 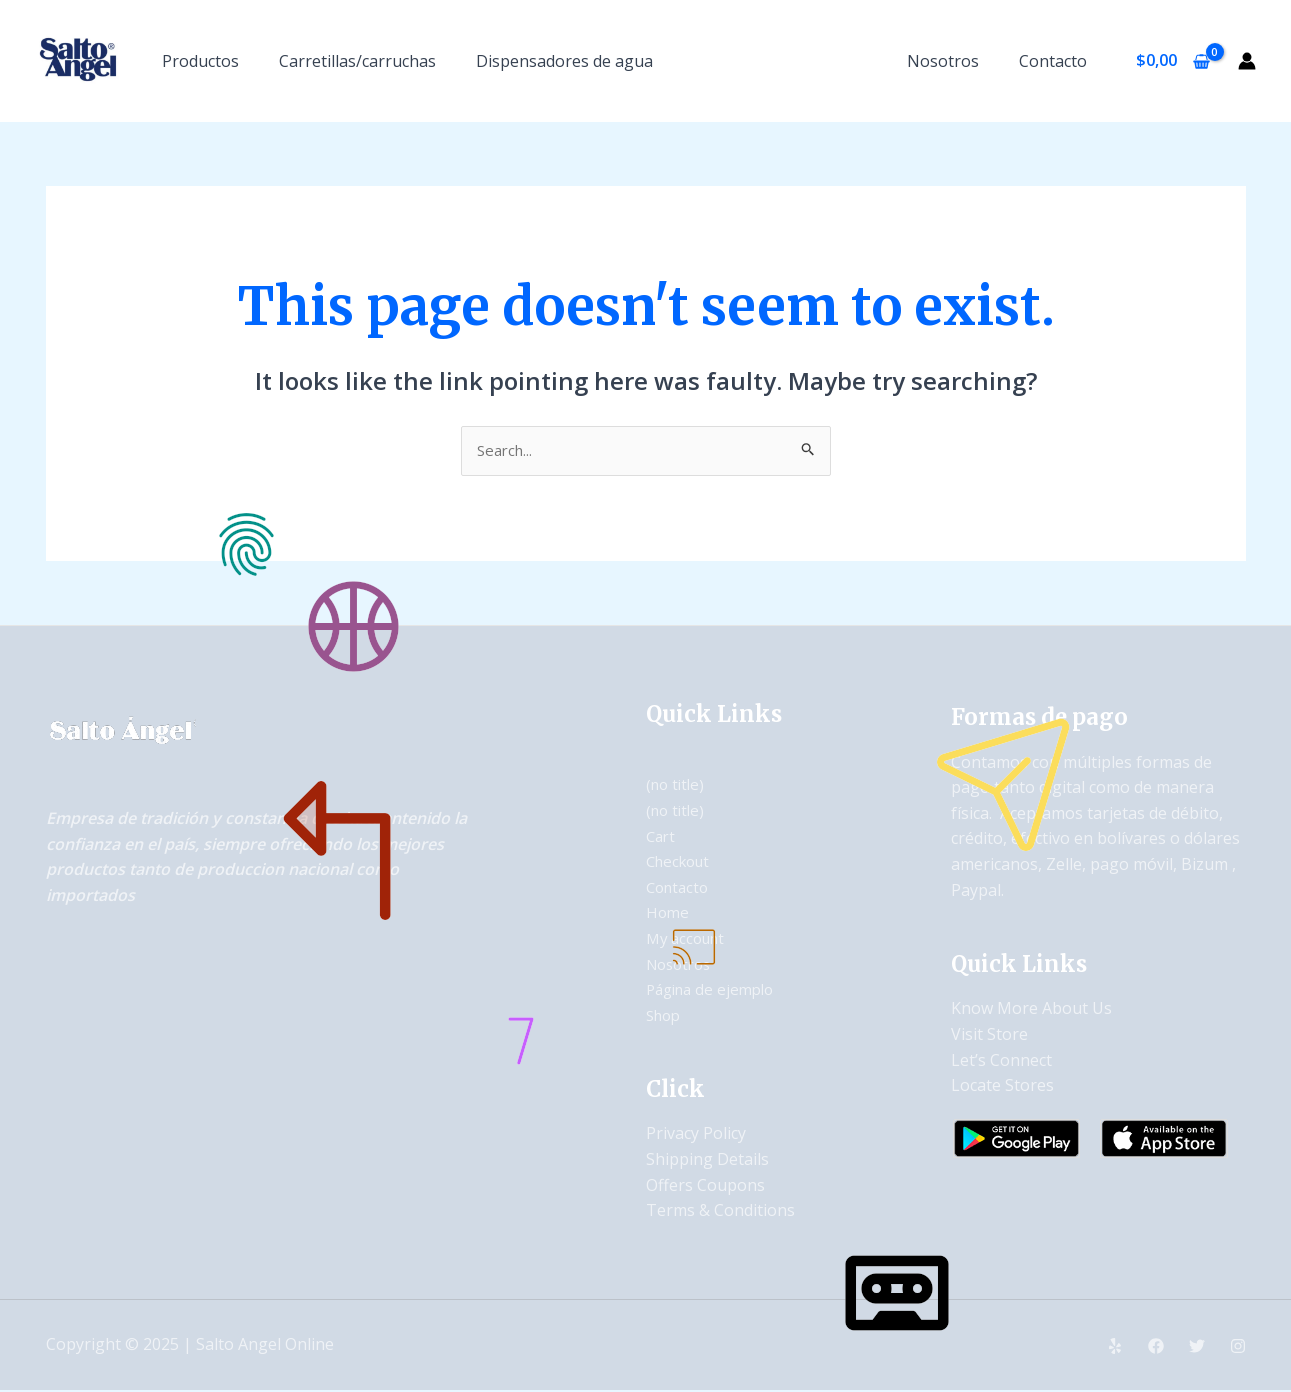 I want to click on access sports or basketball-related content, so click(x=353, y=626).